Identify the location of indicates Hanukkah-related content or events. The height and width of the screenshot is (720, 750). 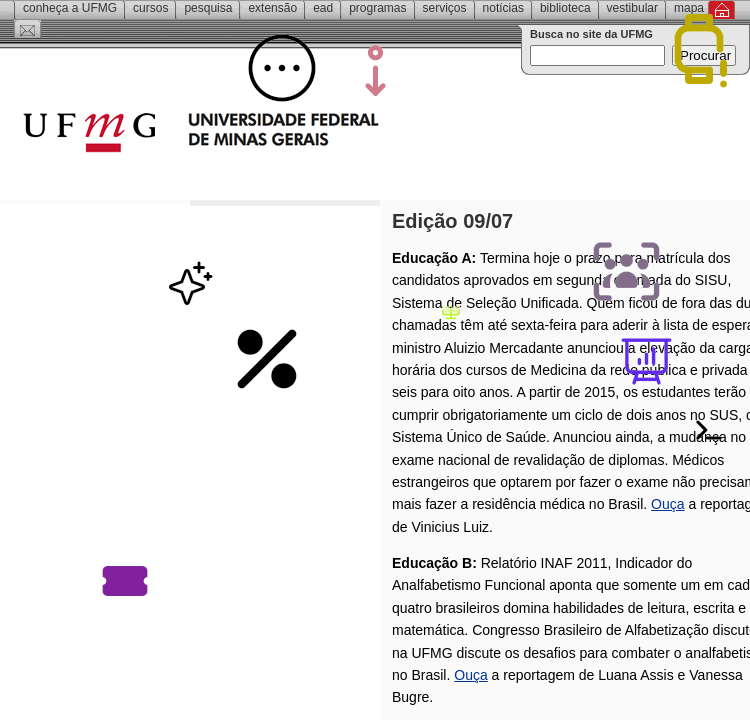
(451, 312).